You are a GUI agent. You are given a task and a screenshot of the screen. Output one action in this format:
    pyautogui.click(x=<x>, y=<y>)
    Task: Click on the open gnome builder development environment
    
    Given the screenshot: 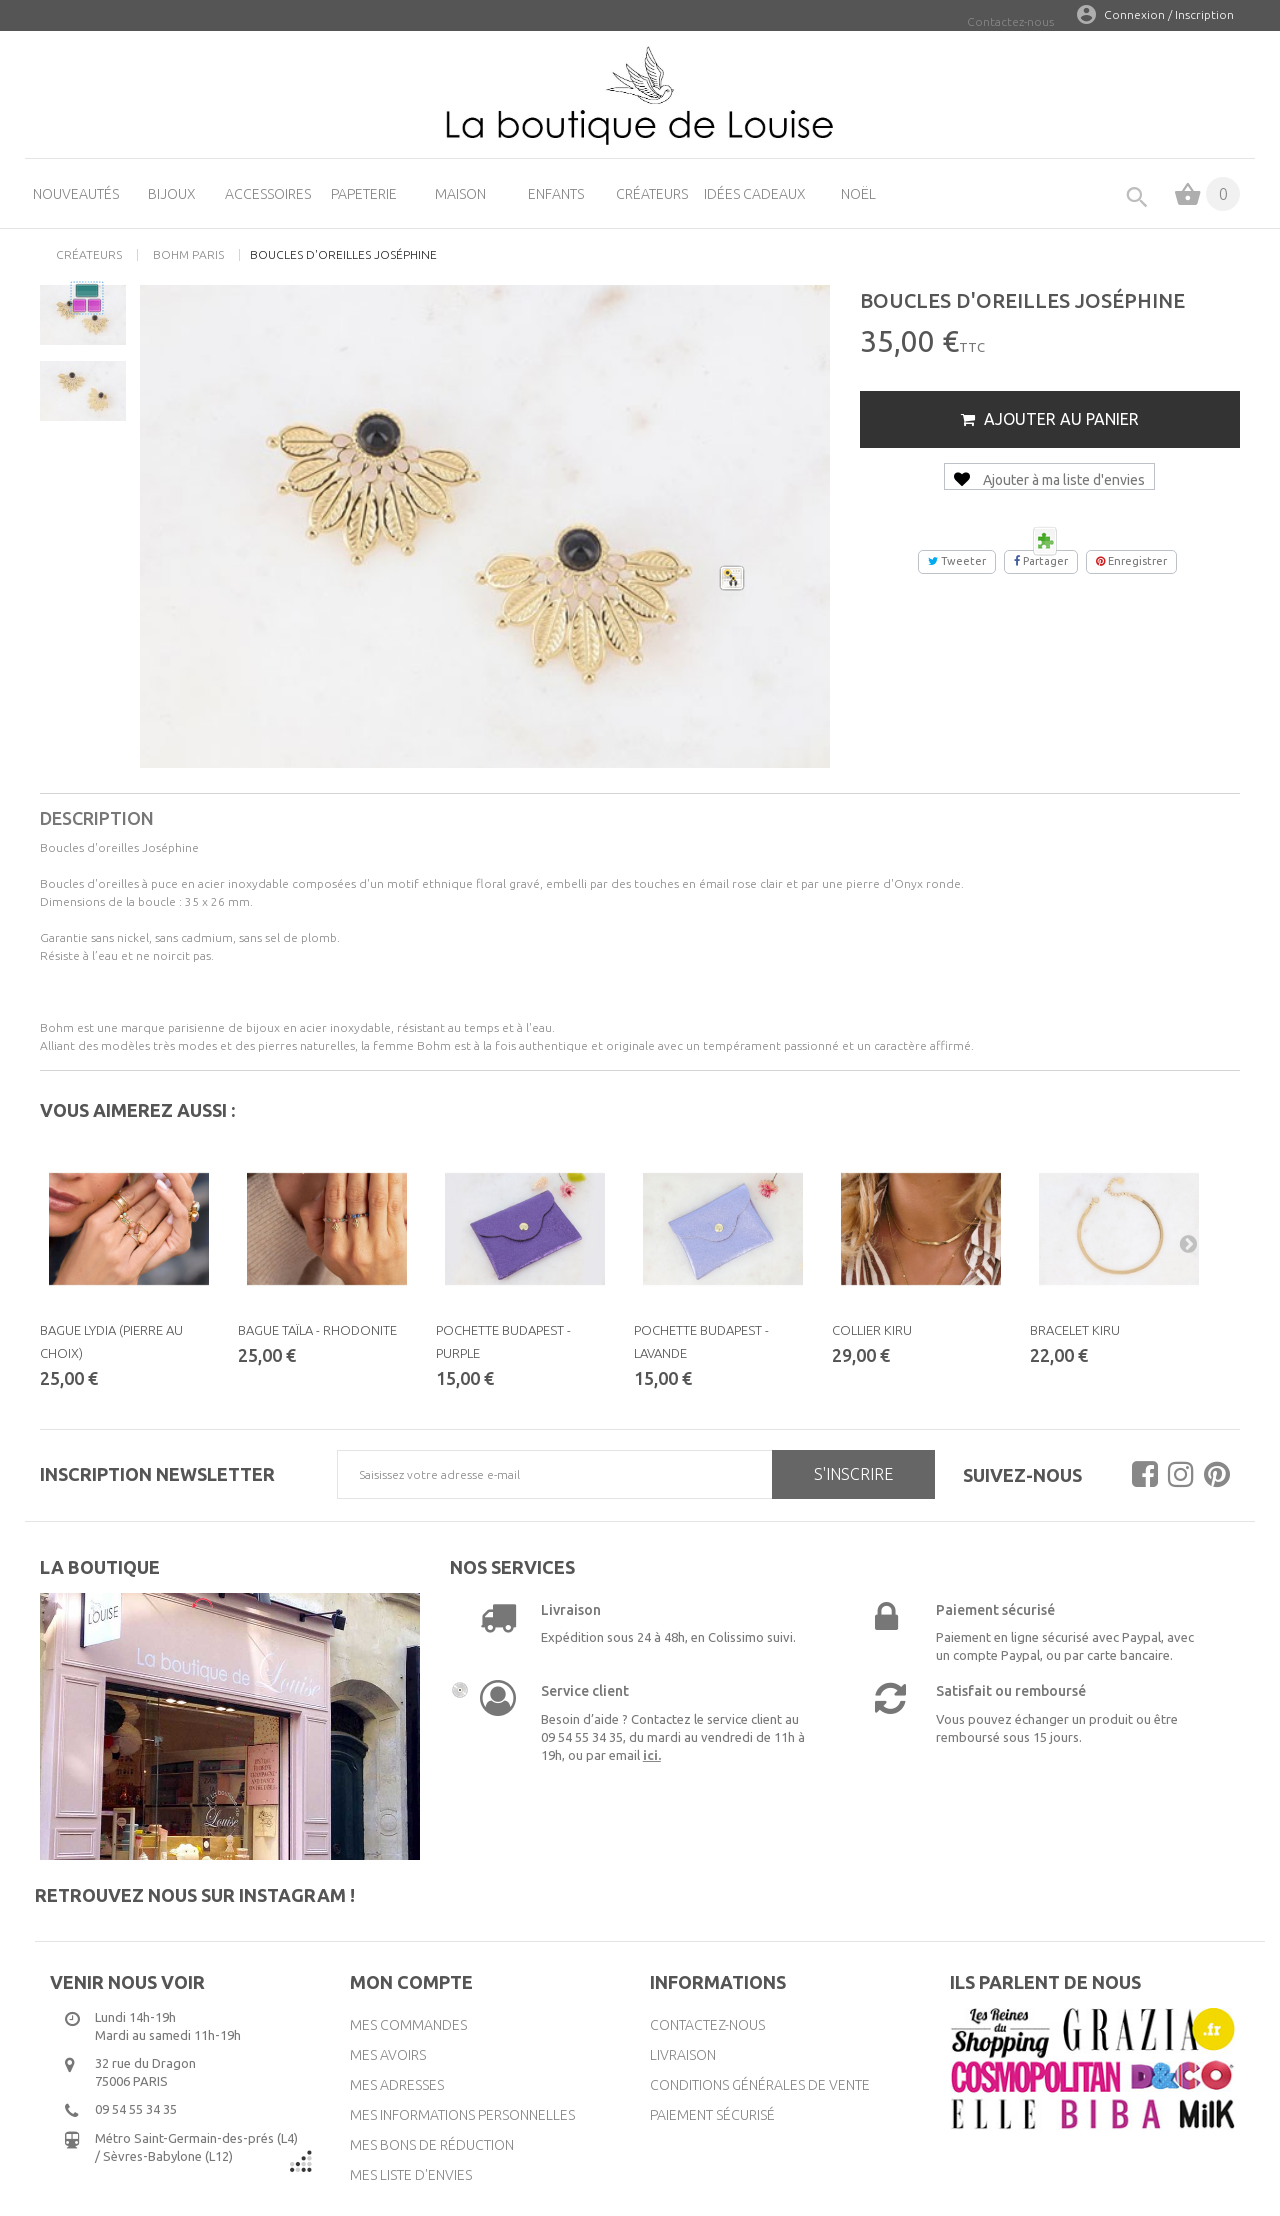 What is the action you would take?
    pyautogui.click(x=732, y=578)
    